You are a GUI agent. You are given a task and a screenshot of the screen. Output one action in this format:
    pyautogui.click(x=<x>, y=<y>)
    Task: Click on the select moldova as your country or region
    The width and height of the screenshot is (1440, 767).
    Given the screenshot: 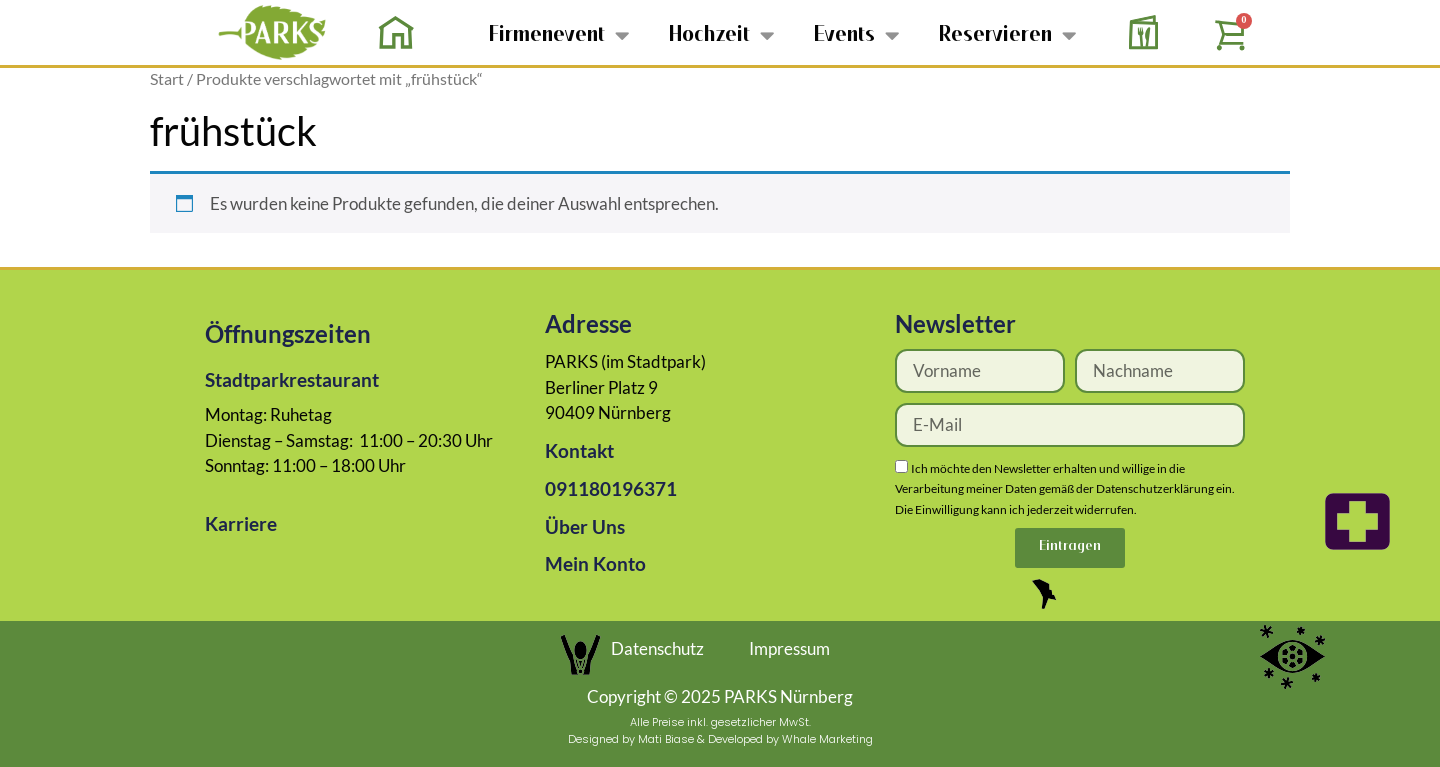 What is the action you would take?
    pyautogui.click(x=1044, y=594)
    